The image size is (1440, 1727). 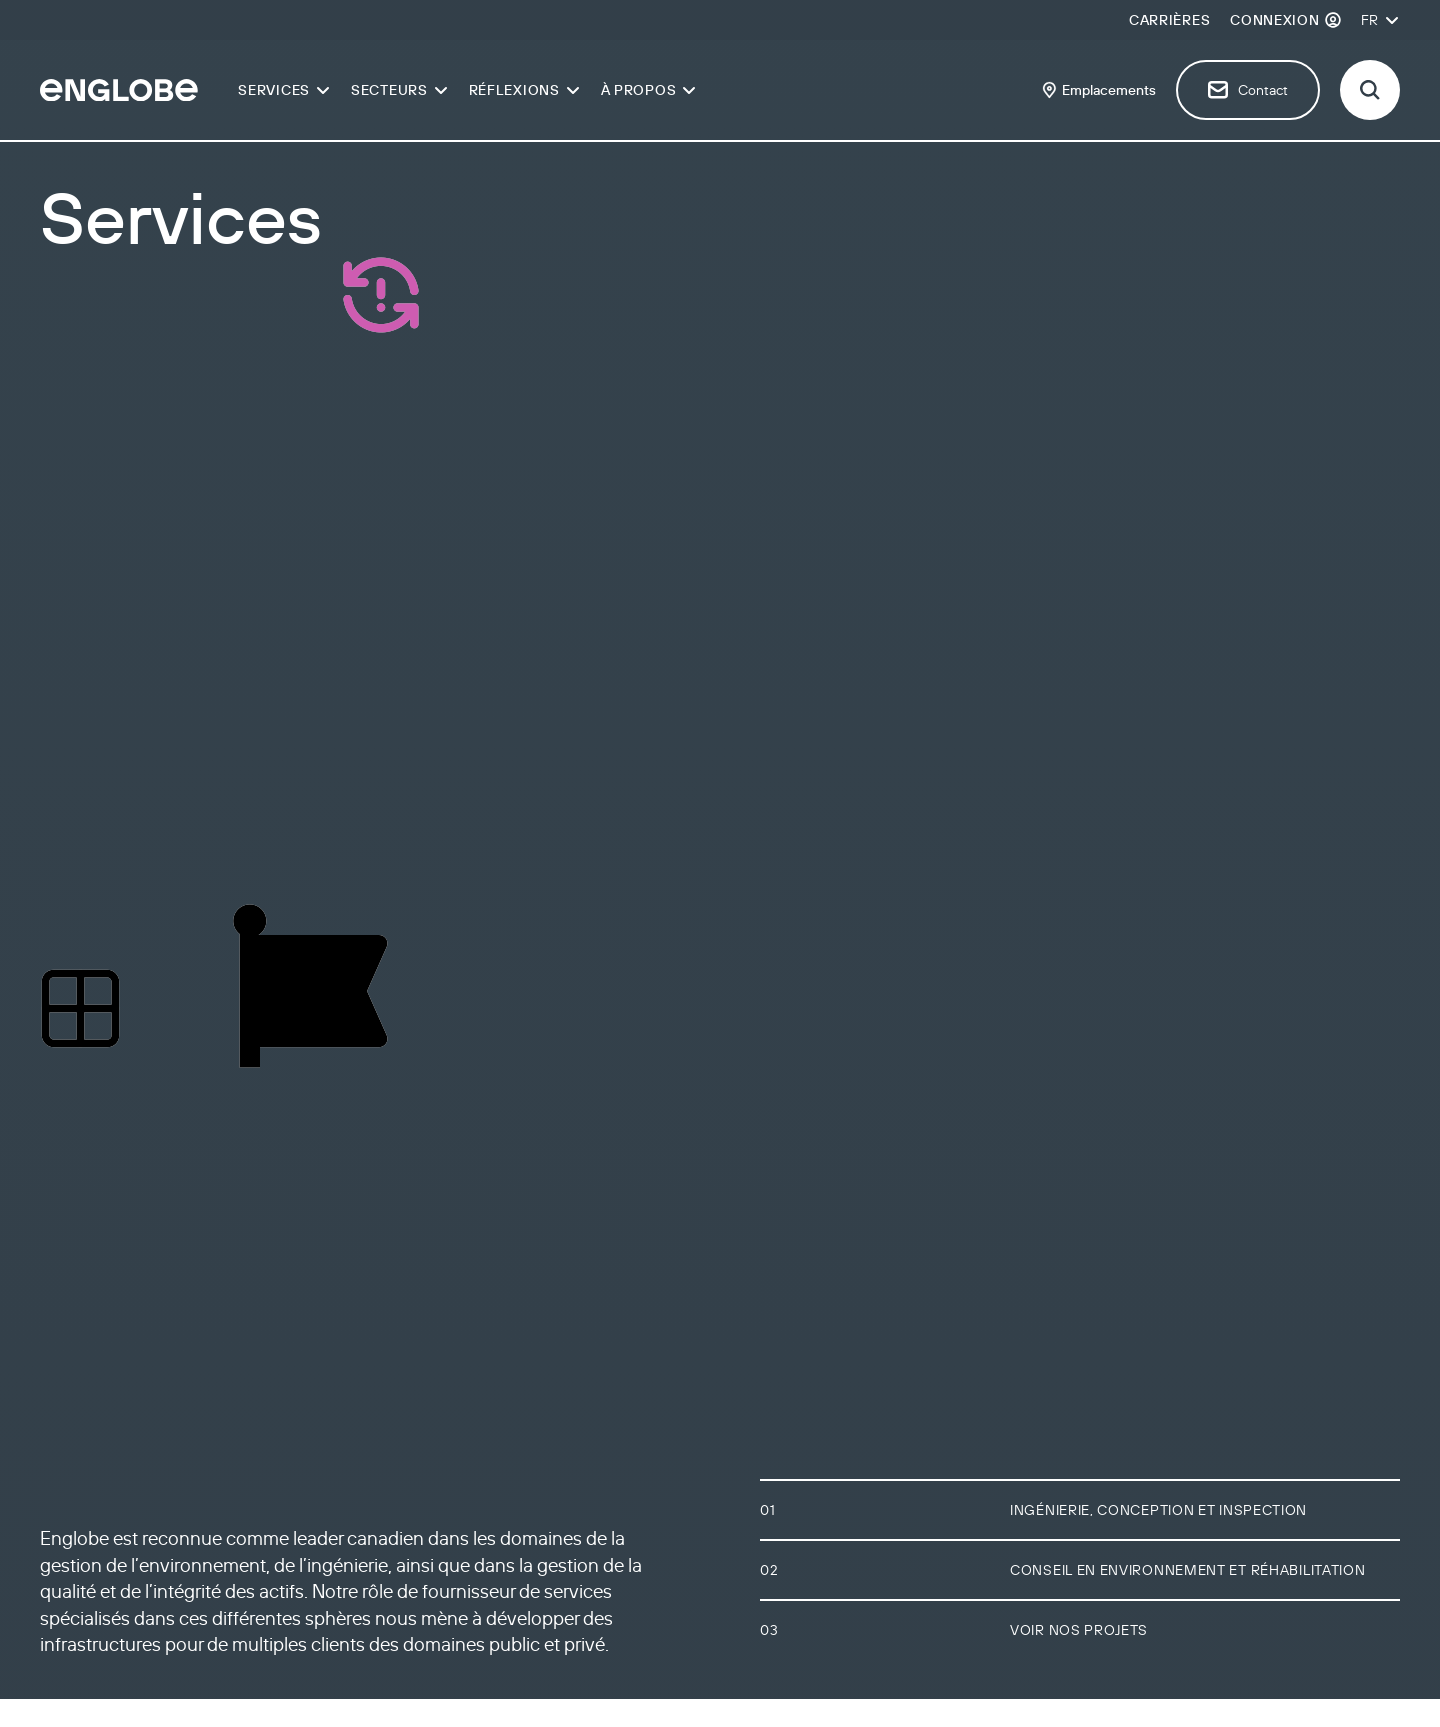 I want to click on Font Awesome brand logo, so click(x=311, y=986).